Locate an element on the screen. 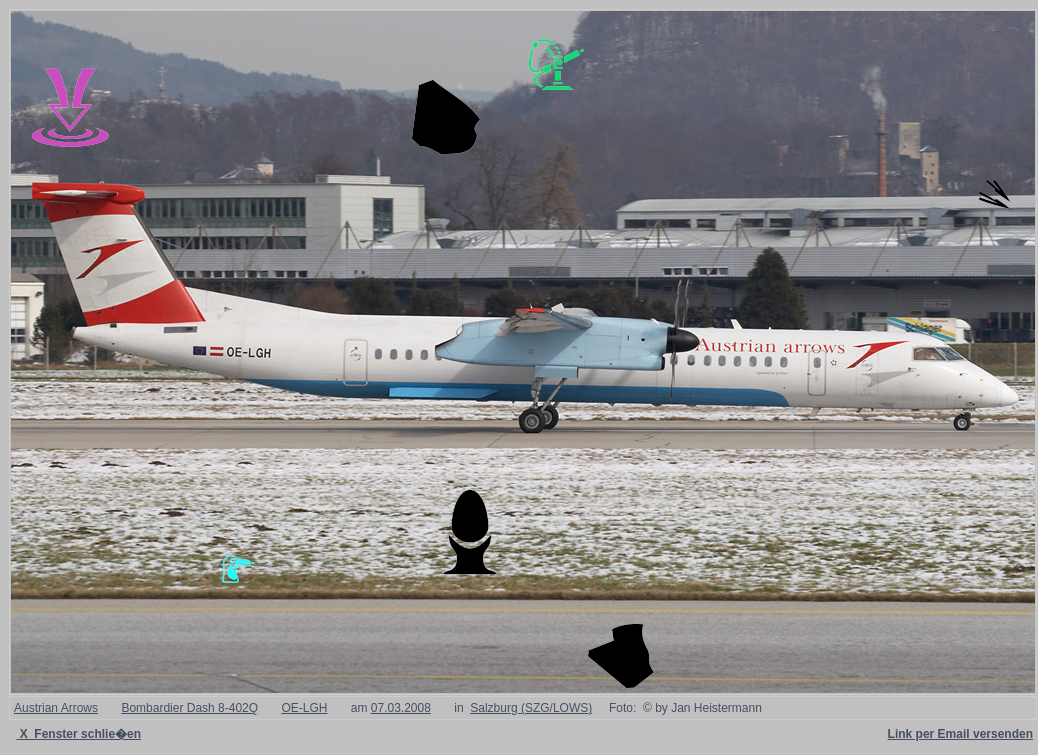 This screenshot has height=755, width=1038. perform a precision attack or critical strike is located at coordinates (995, 196).